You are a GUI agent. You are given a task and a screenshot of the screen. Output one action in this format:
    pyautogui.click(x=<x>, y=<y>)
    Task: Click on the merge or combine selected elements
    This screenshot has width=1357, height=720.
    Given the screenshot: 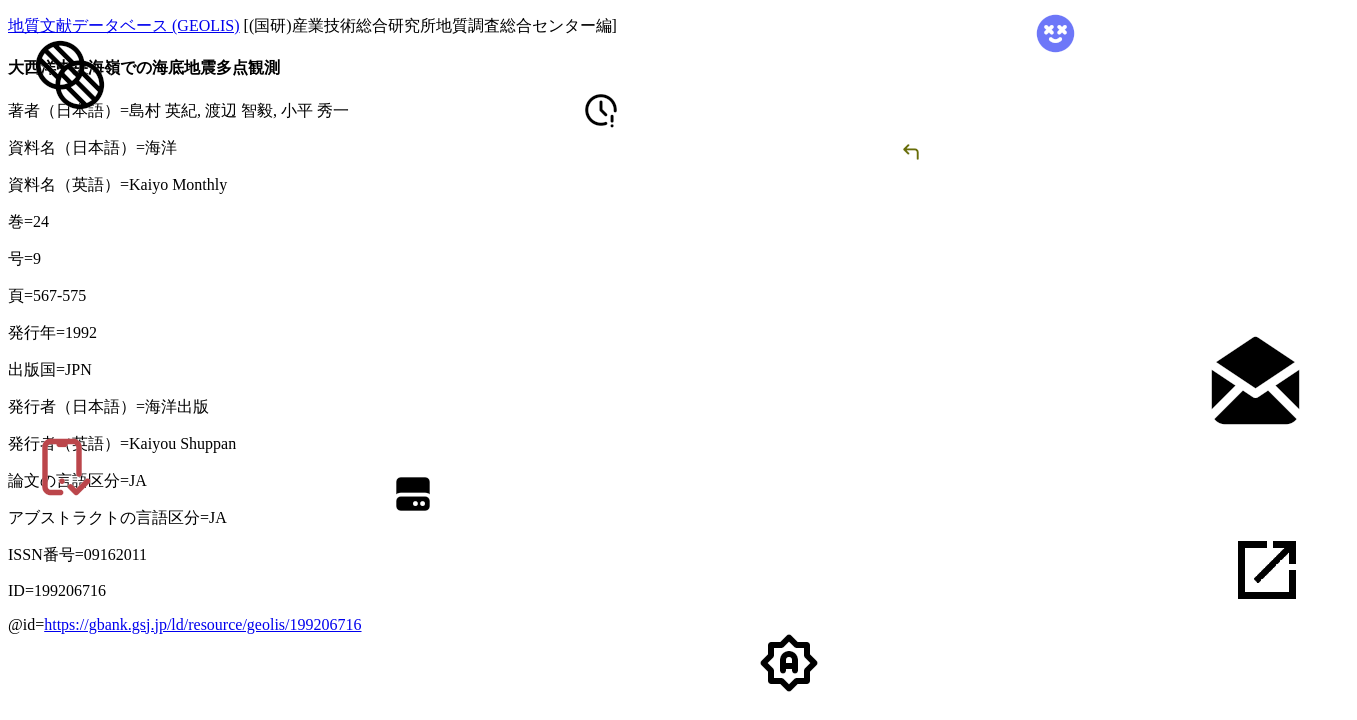 What is the action you would take?
    pyautogui.click(x=70, y=75)
    